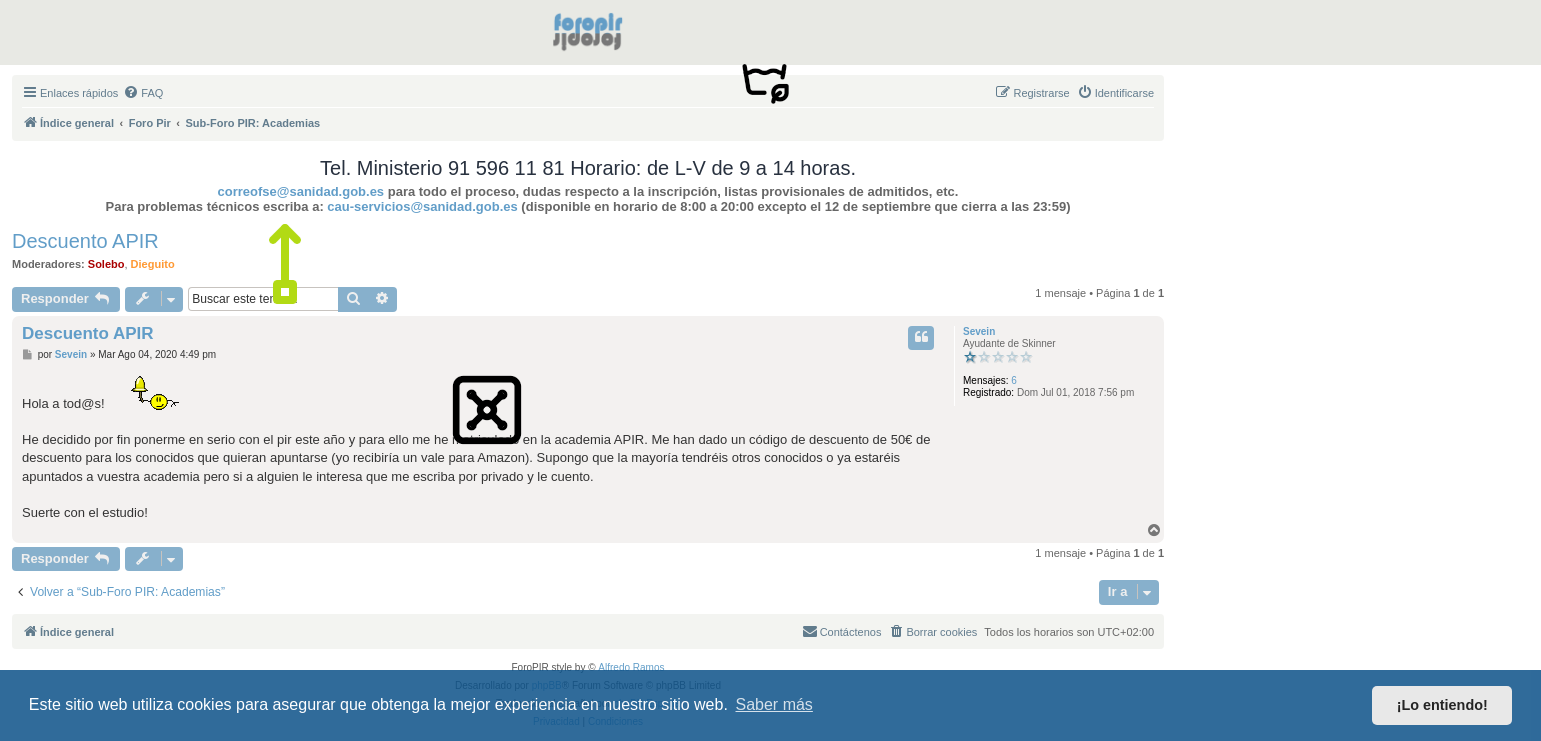 The height and width of the screenshot is (741, 1541). What do you see at coordinates (487, 410) in the screenshot?
I see `access secure storage or vault` at bounding box center [487, 410].